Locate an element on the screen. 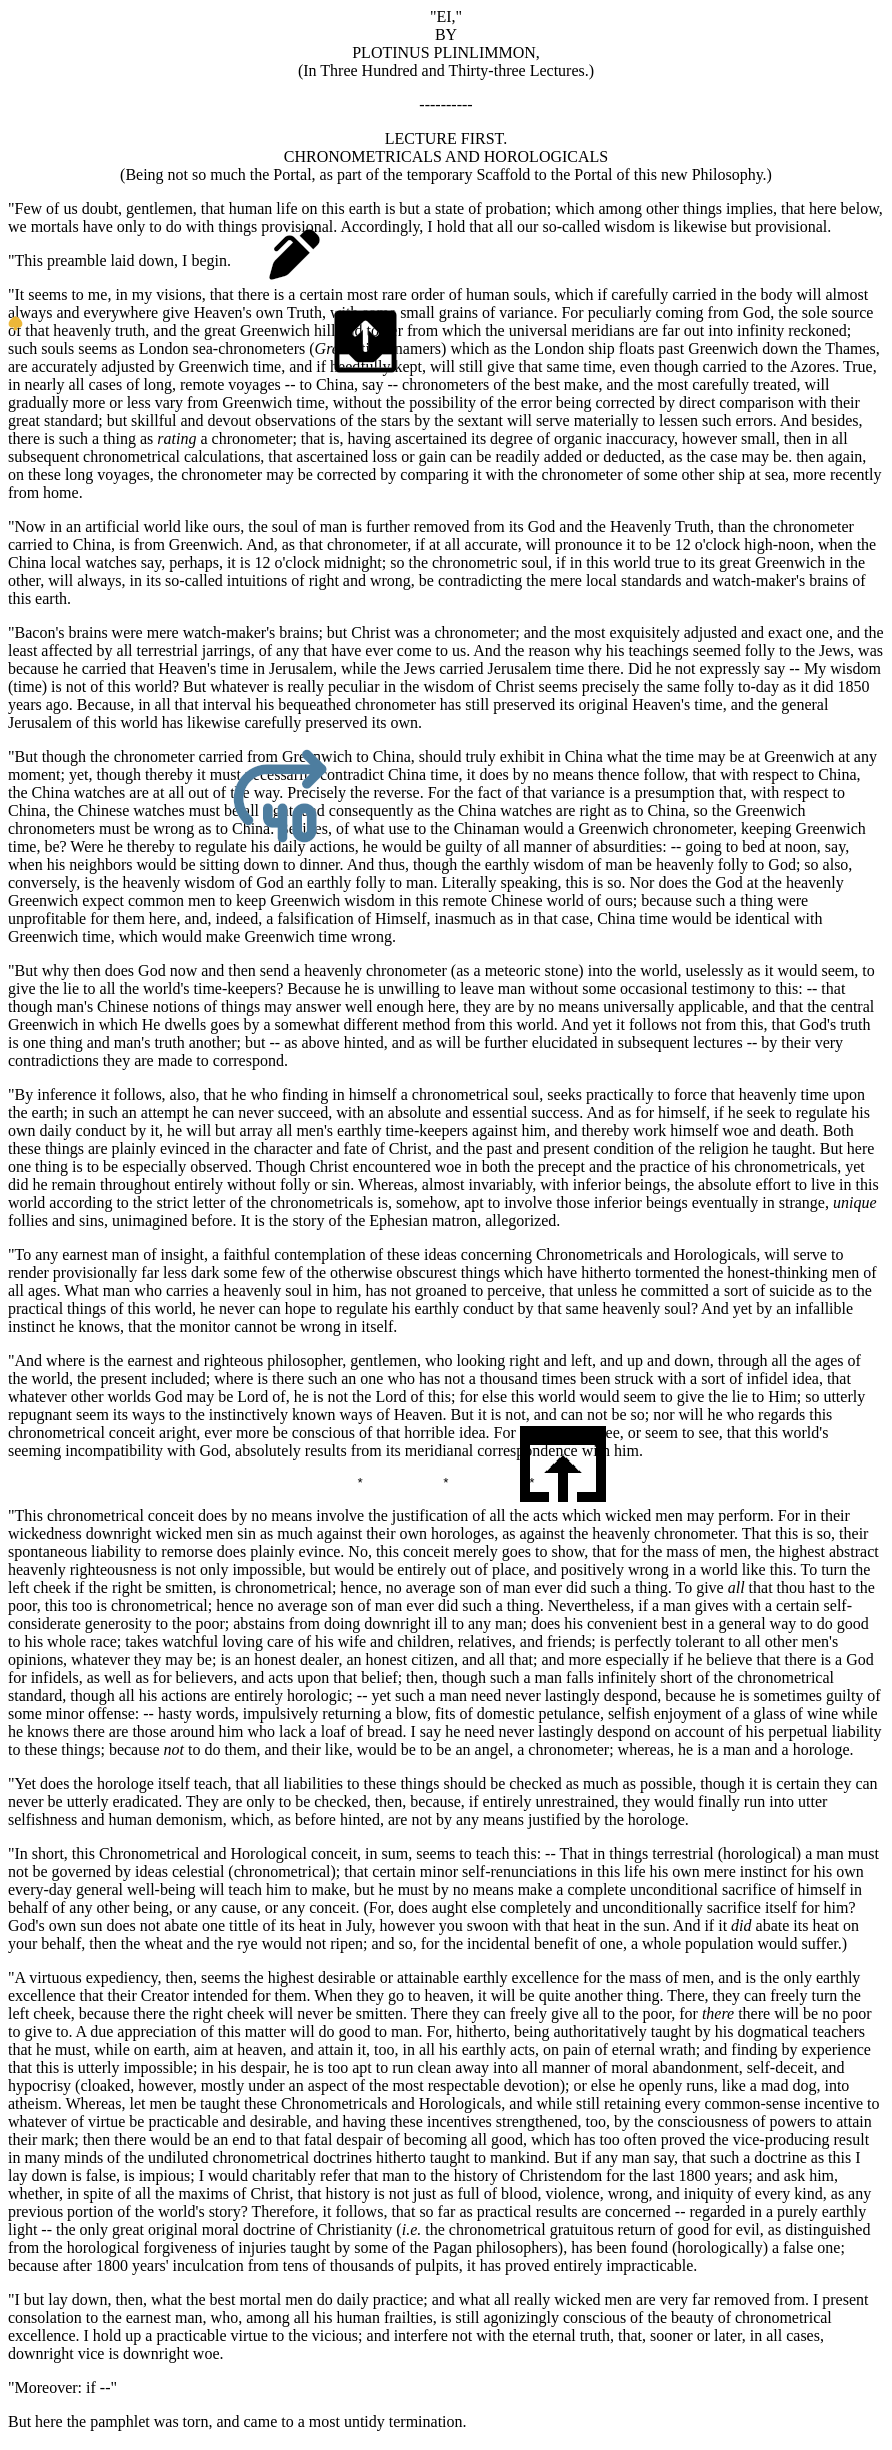 The image size is (892, 2450). open link in browser is located at coordinates (563, 1464).